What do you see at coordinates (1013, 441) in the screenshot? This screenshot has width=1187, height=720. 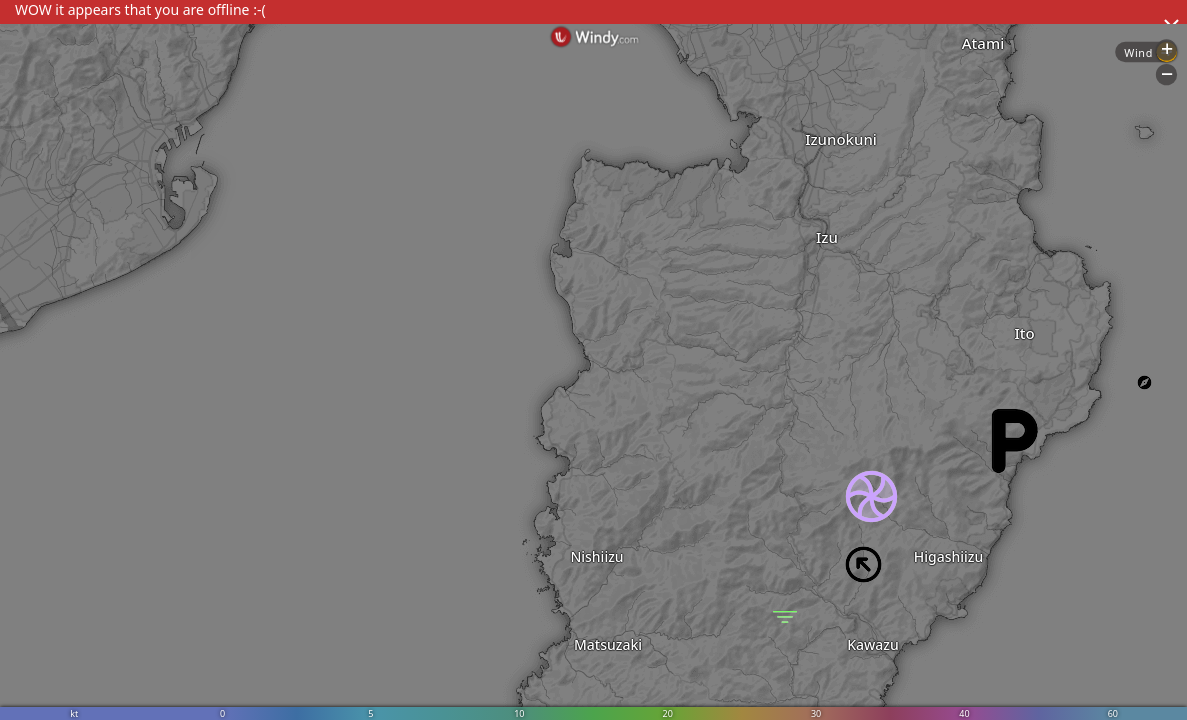 I see `find nearby parking locations` at bounding box center [1013, 441].